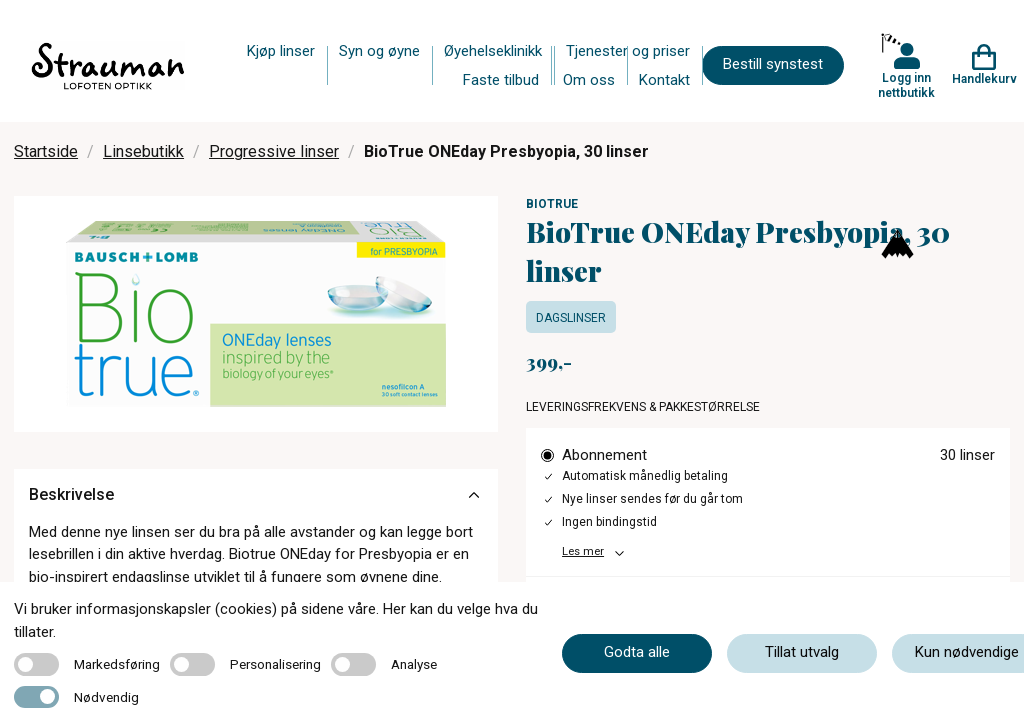 Image resolution: width=1024 pixels, height=720 pixels. What do you see at coordinates (891, 43) in the screenshot?
I see `view current wind conditions` at bounding box center [891, 43].